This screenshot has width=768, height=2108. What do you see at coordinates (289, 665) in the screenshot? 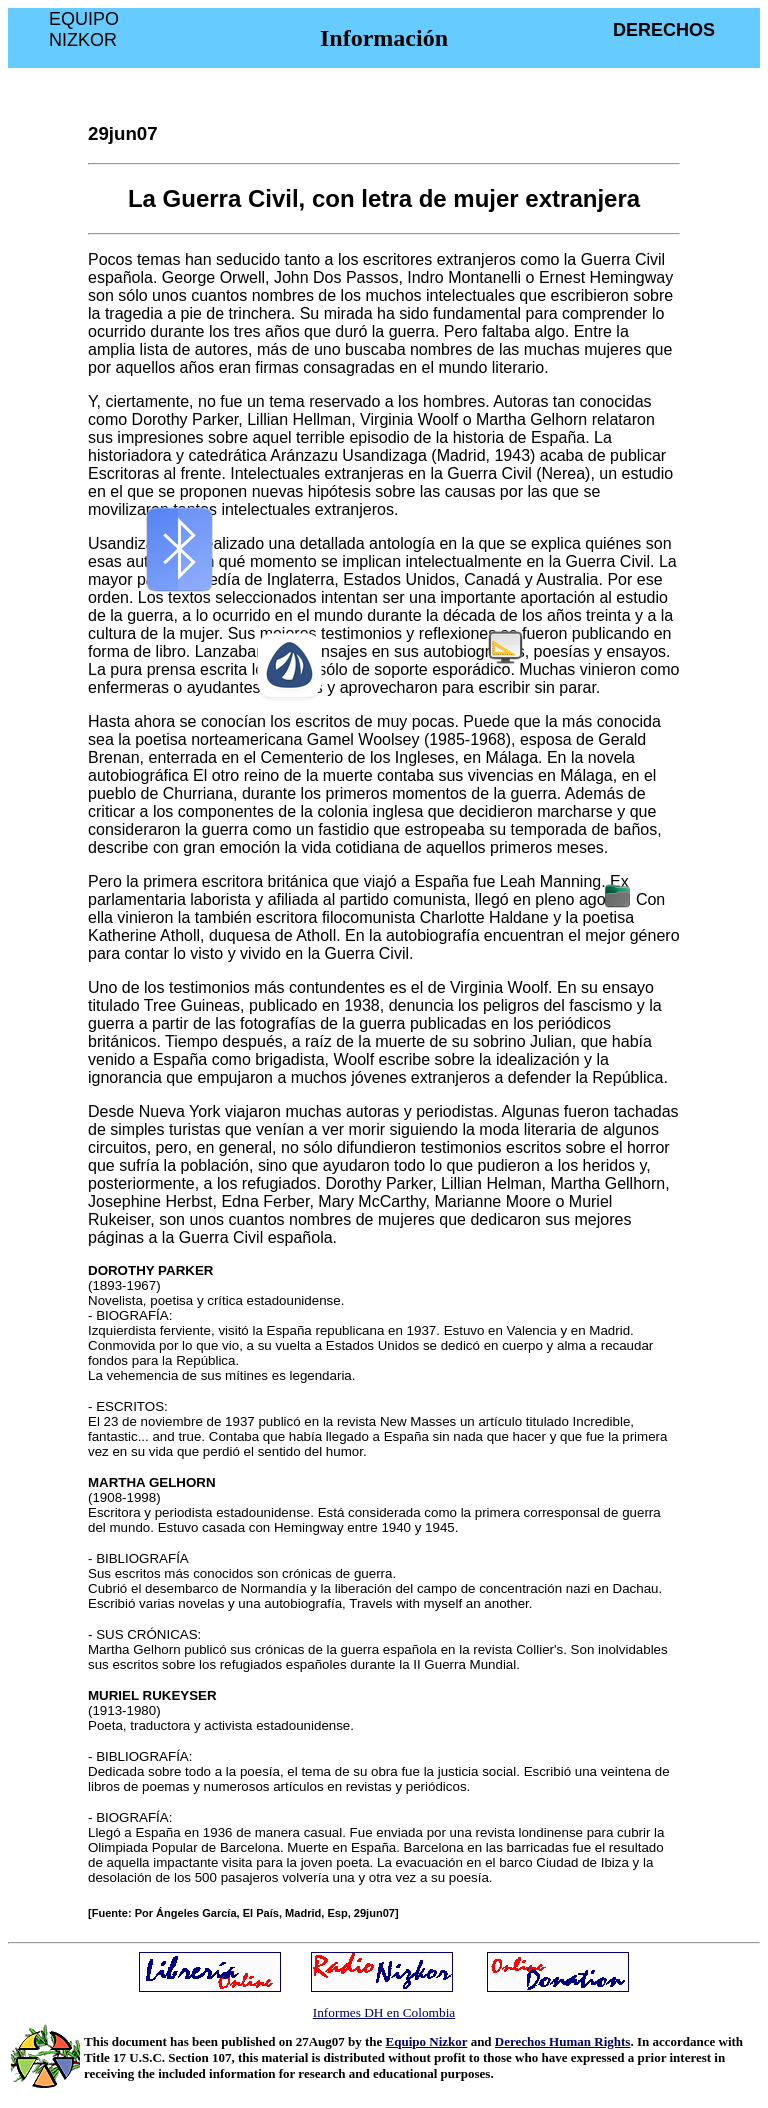
I see `launch the antergos linux application` at bounding box center [289, 665].